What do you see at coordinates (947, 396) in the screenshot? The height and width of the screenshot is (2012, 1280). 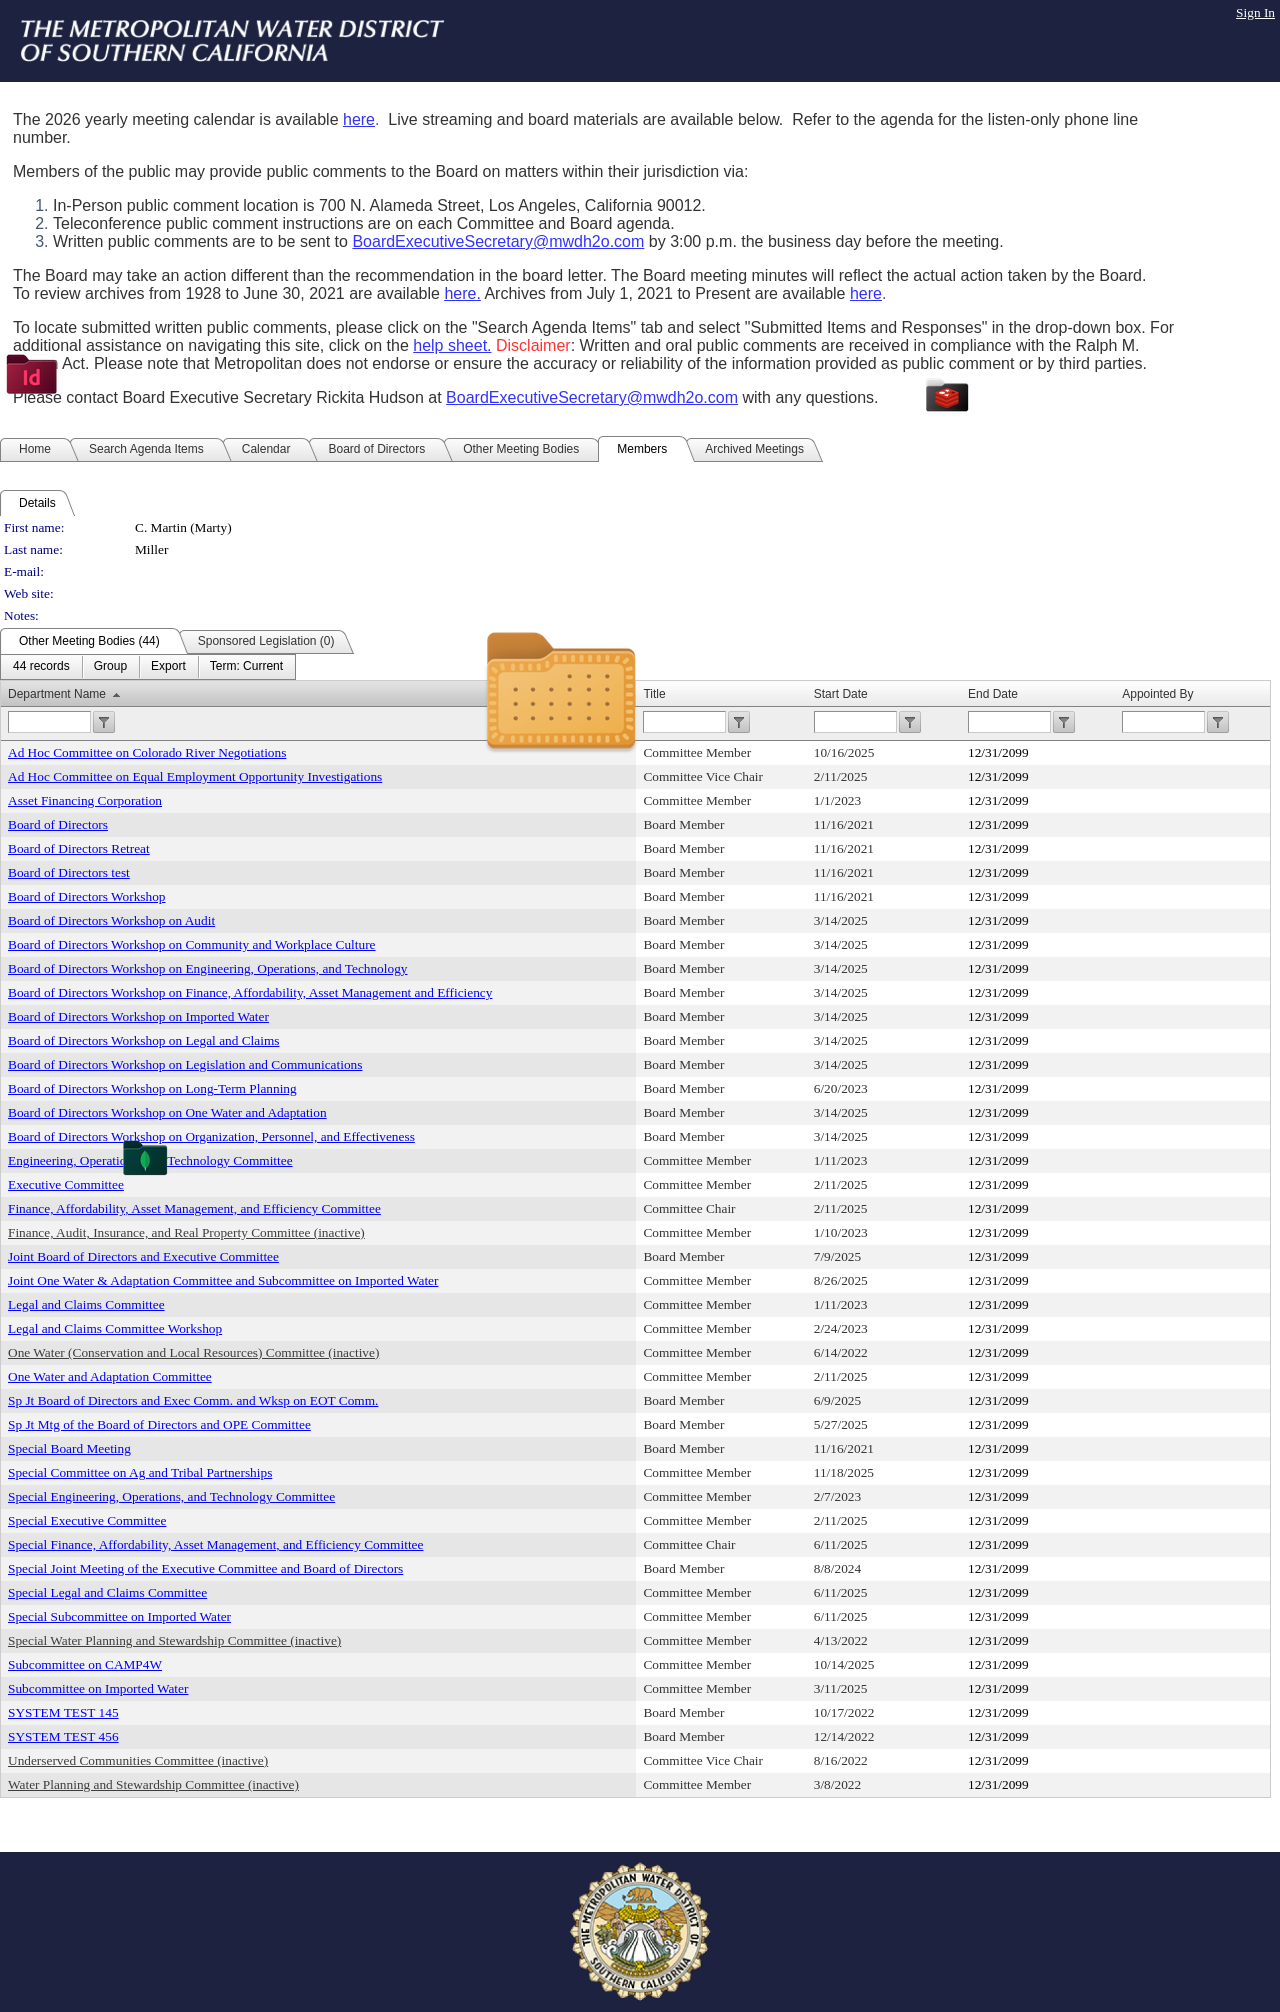 I see `open redis database project folder` at bounding box center [947, 396].